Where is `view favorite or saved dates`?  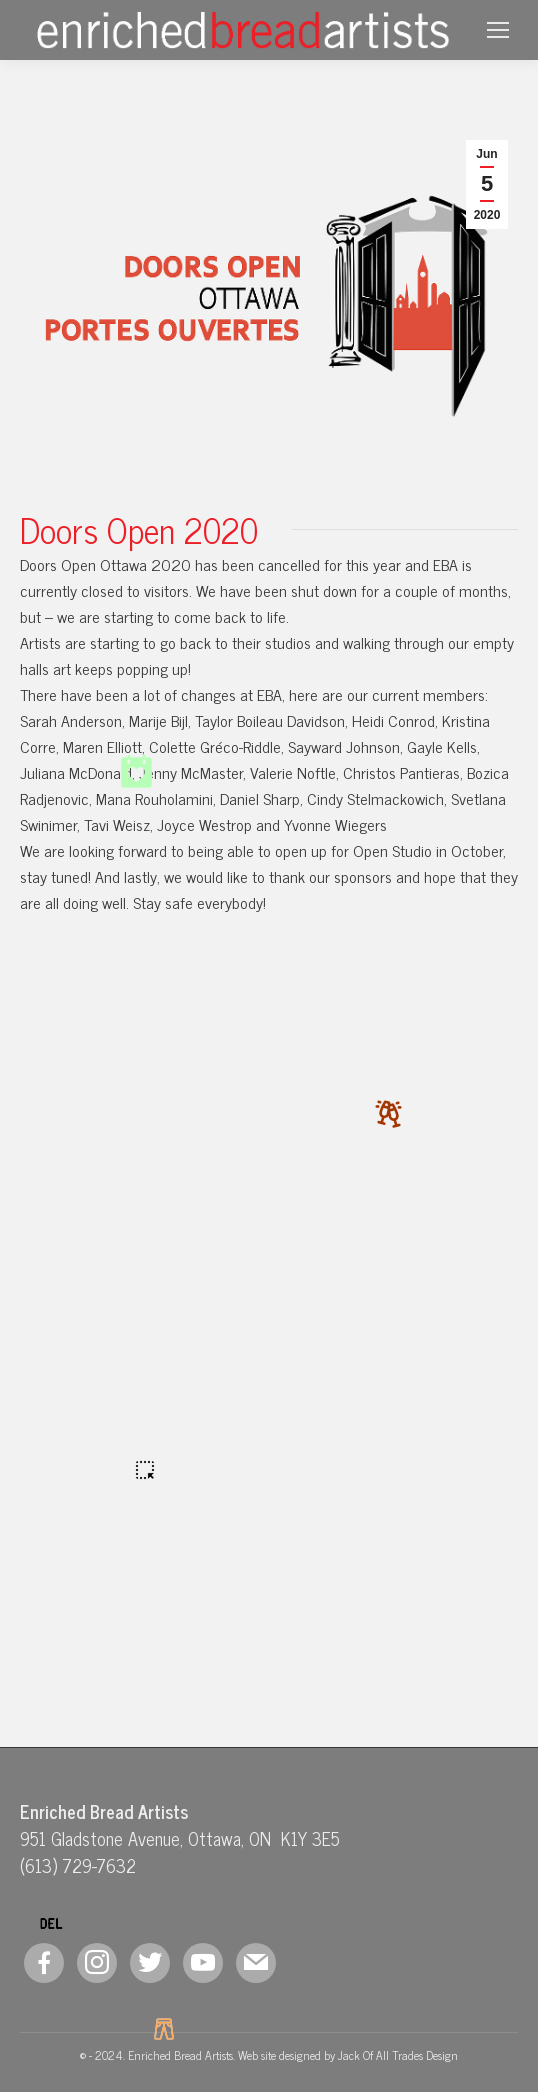
view favorite or saved dates is located at coordinates (136, 772).